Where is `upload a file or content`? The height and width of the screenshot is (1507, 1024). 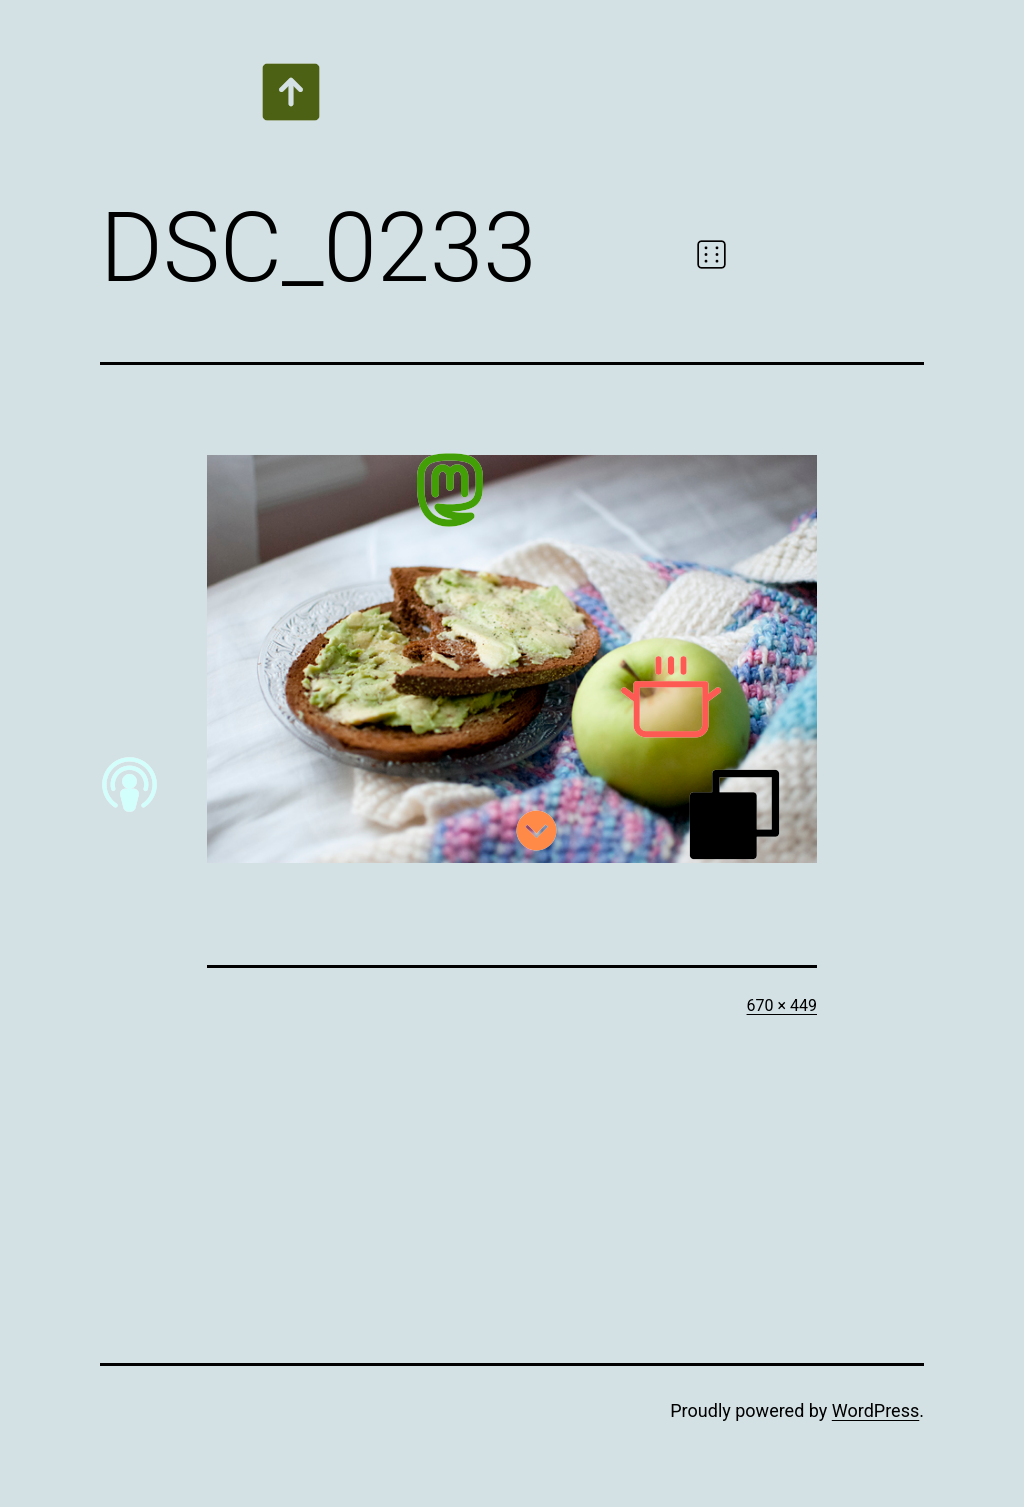 upload a file or content is located at coordinates (291, 92).